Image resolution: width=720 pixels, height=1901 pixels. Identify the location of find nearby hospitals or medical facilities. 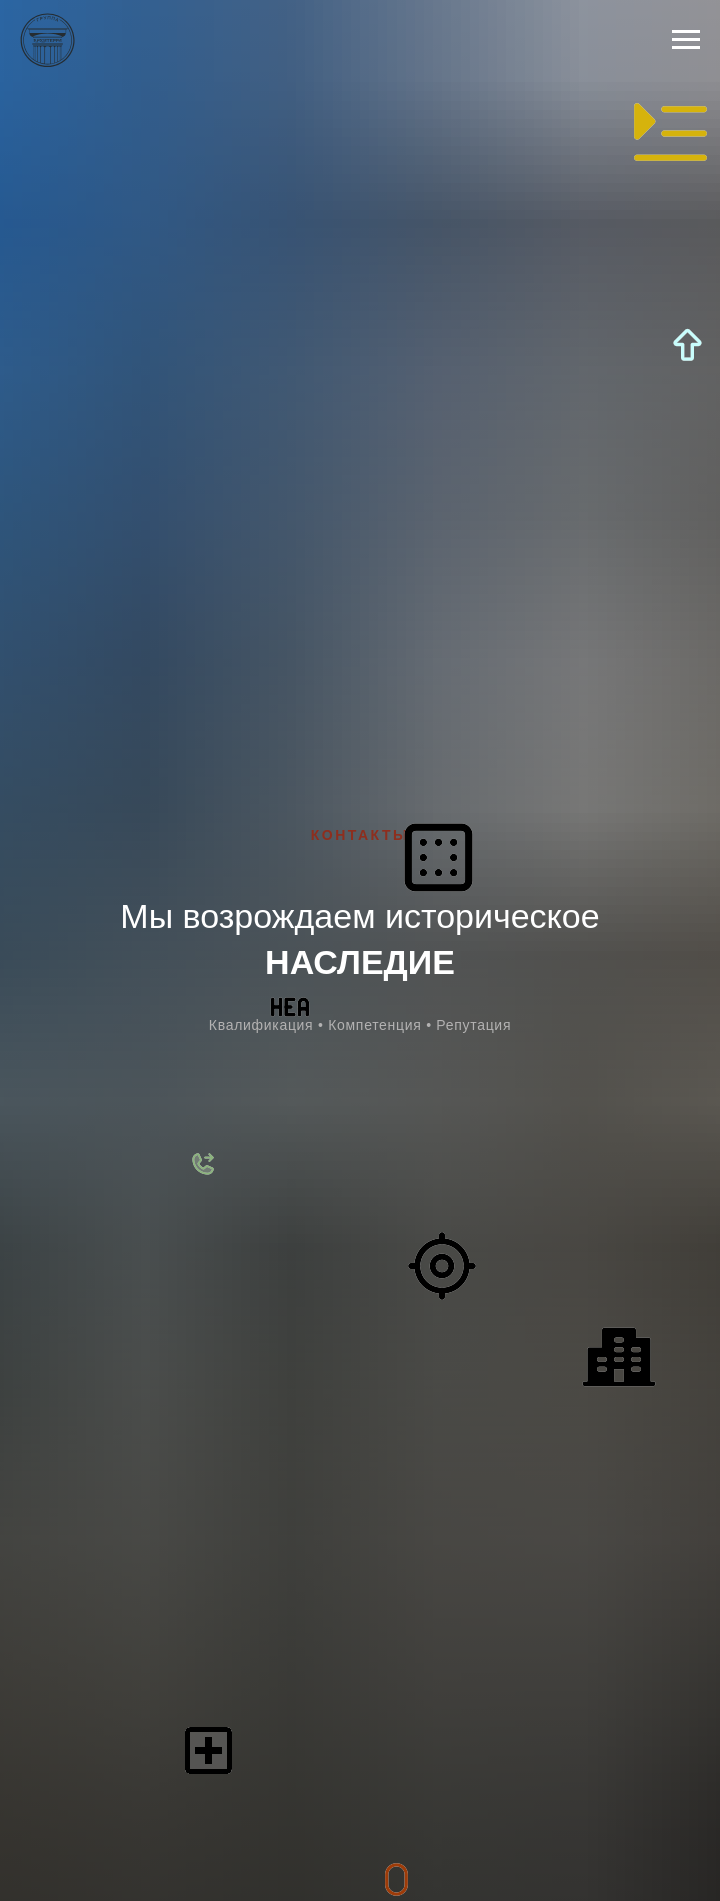
(208, 1750).